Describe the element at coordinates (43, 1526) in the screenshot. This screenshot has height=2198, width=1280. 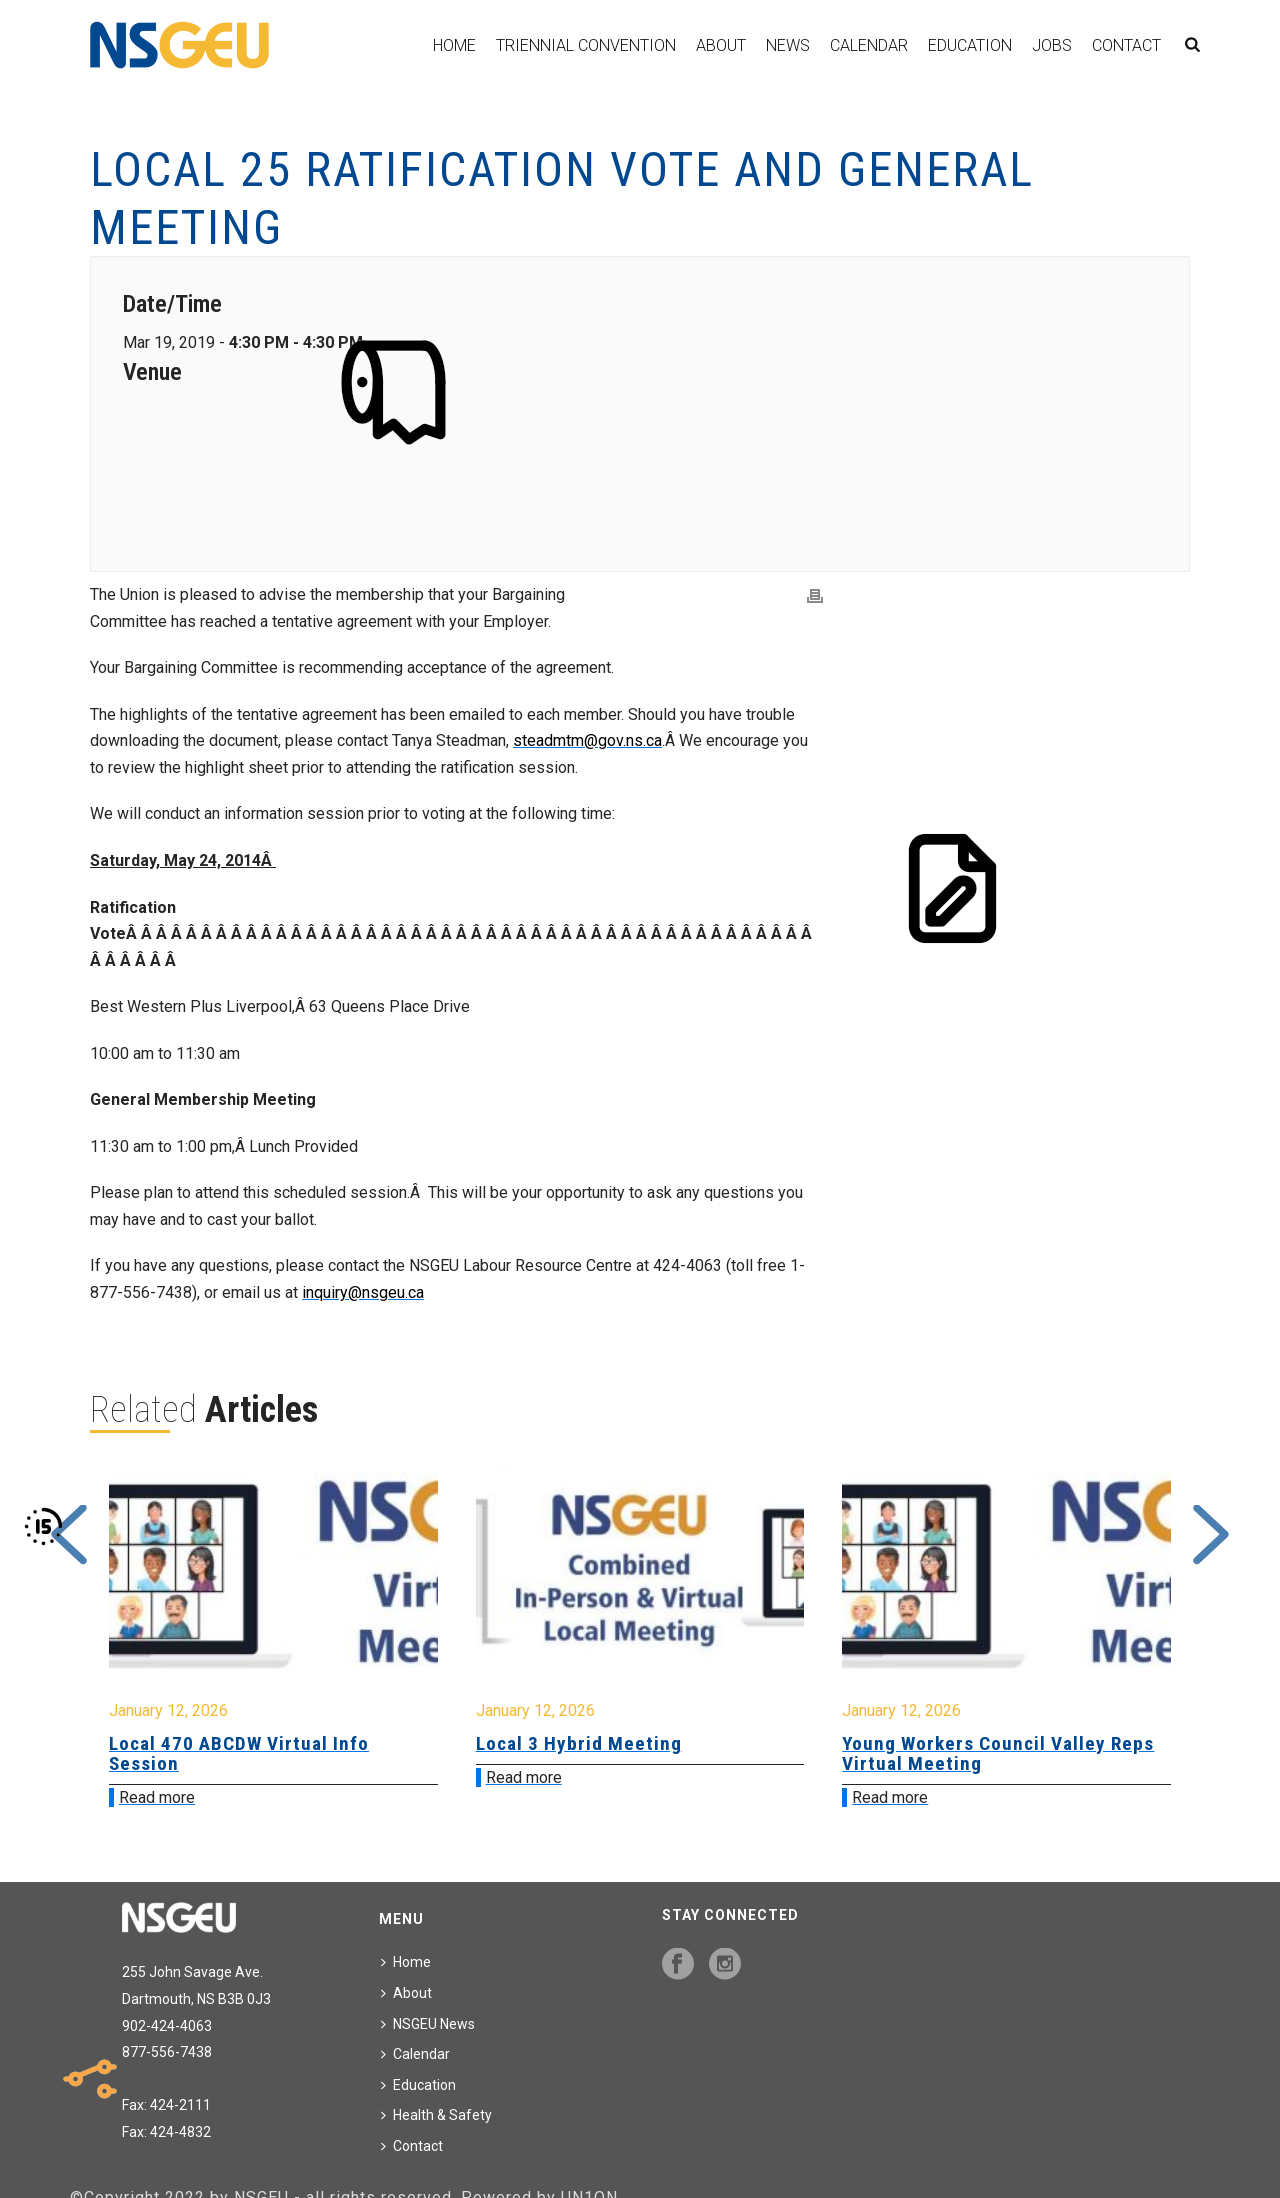
I see `set a 15-minute timer` at that location.